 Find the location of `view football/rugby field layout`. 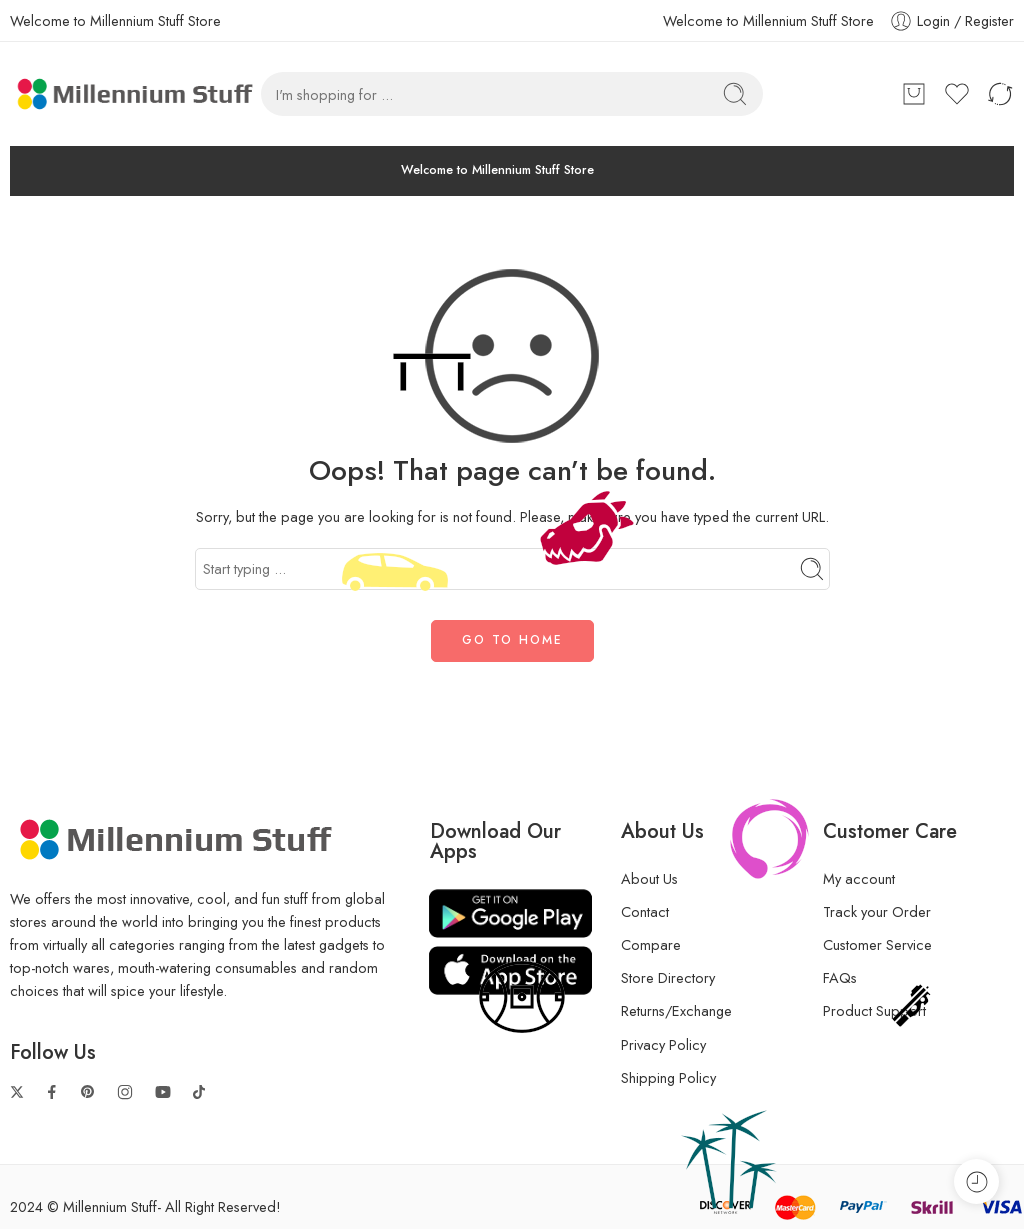

view football/rugby field layout is located at coordinates (522, 997).